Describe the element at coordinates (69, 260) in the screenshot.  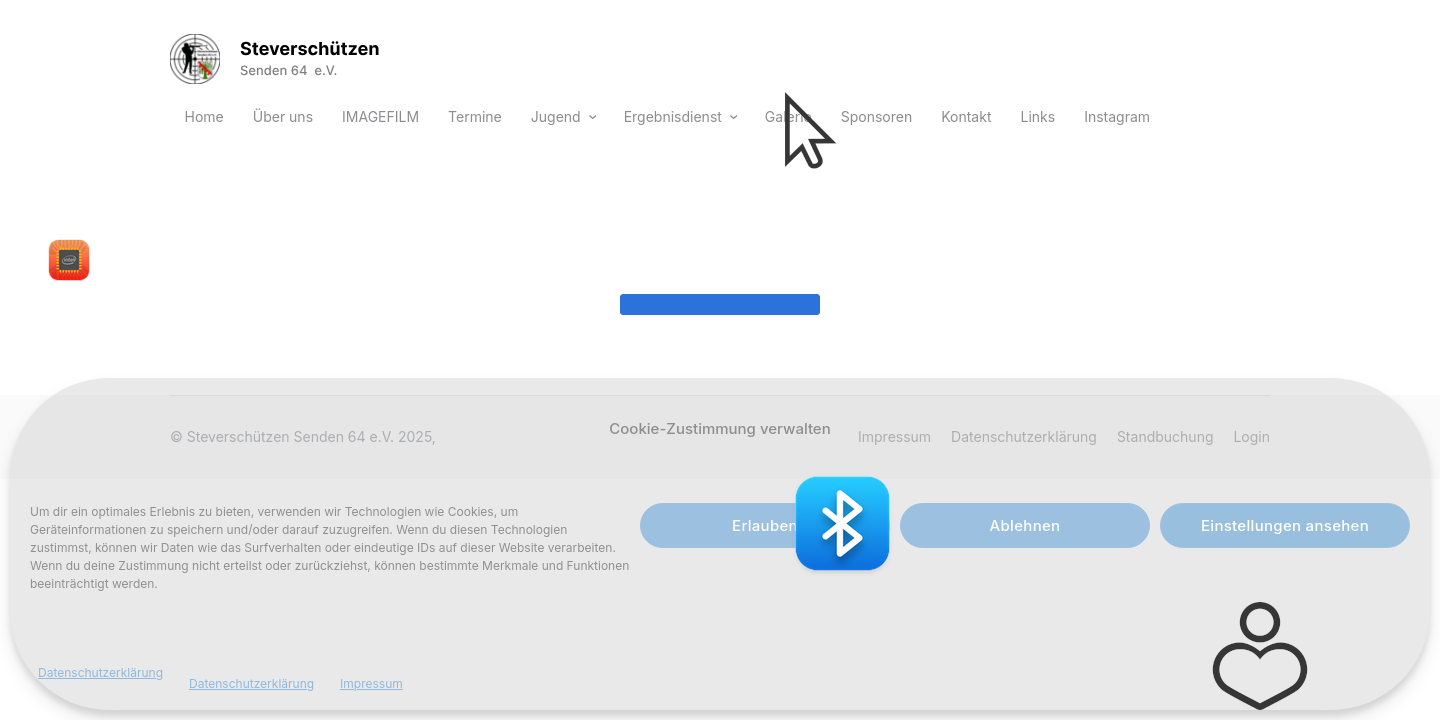
I see `launch intel system monitoring or diagnostics app` at that location.